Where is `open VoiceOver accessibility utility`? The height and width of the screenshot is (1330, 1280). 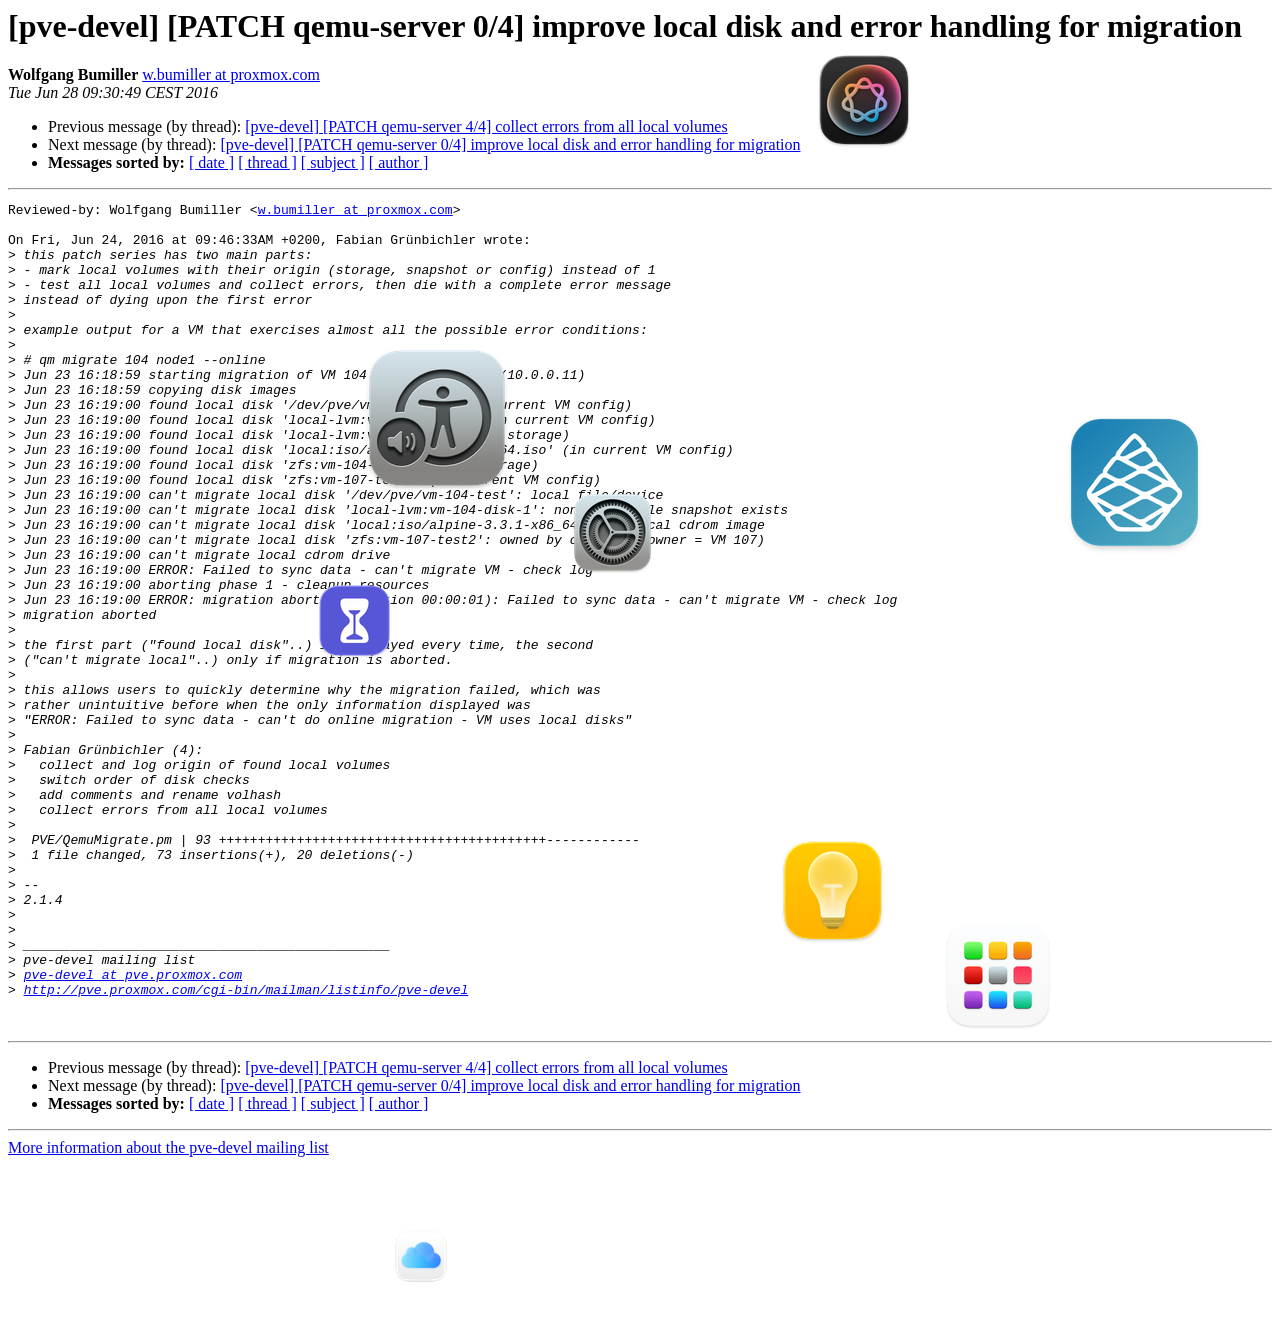 open VoiceOver accessibility utility is located at coordinates (437, 418).